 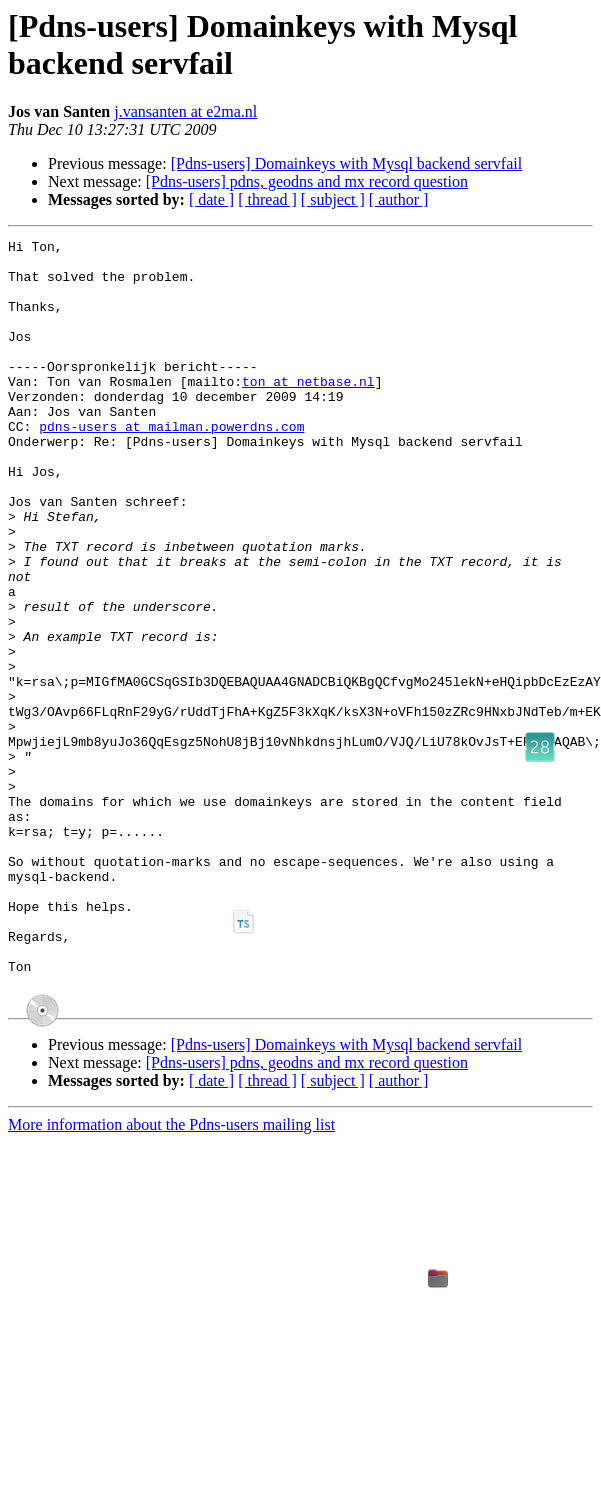 I want to click on indicates an open or expanded folder, so click(x=438, y=1278).